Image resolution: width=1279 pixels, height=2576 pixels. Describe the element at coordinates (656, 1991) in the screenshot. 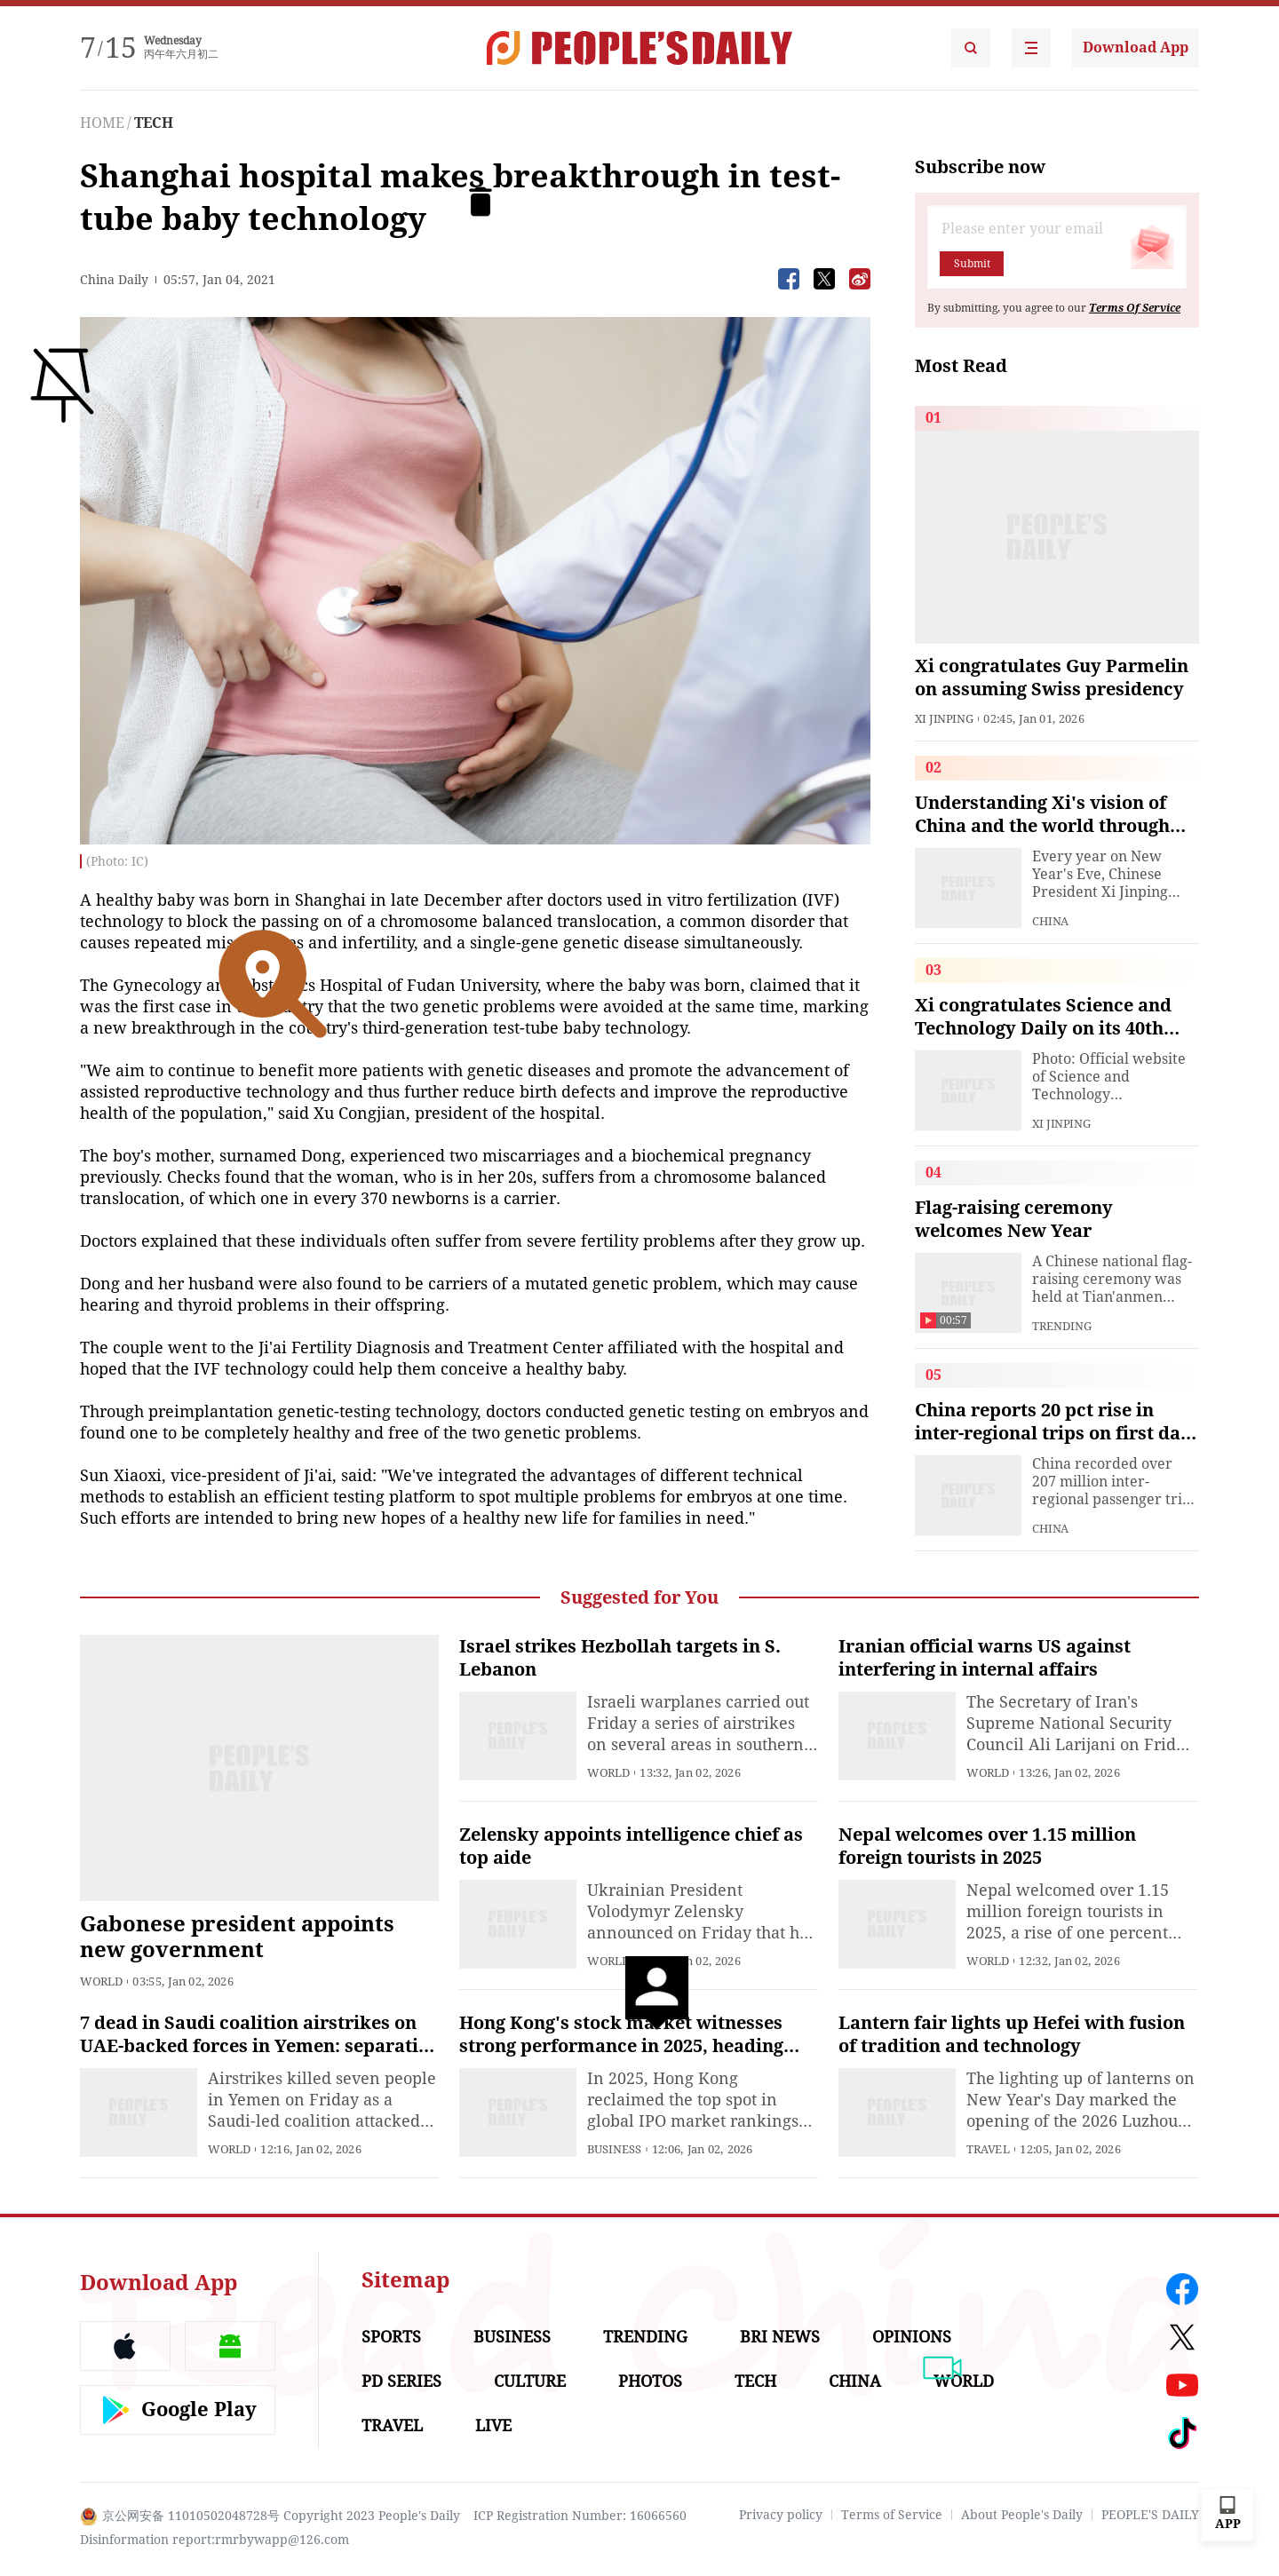

I see `view a person's location on the map` at that location.